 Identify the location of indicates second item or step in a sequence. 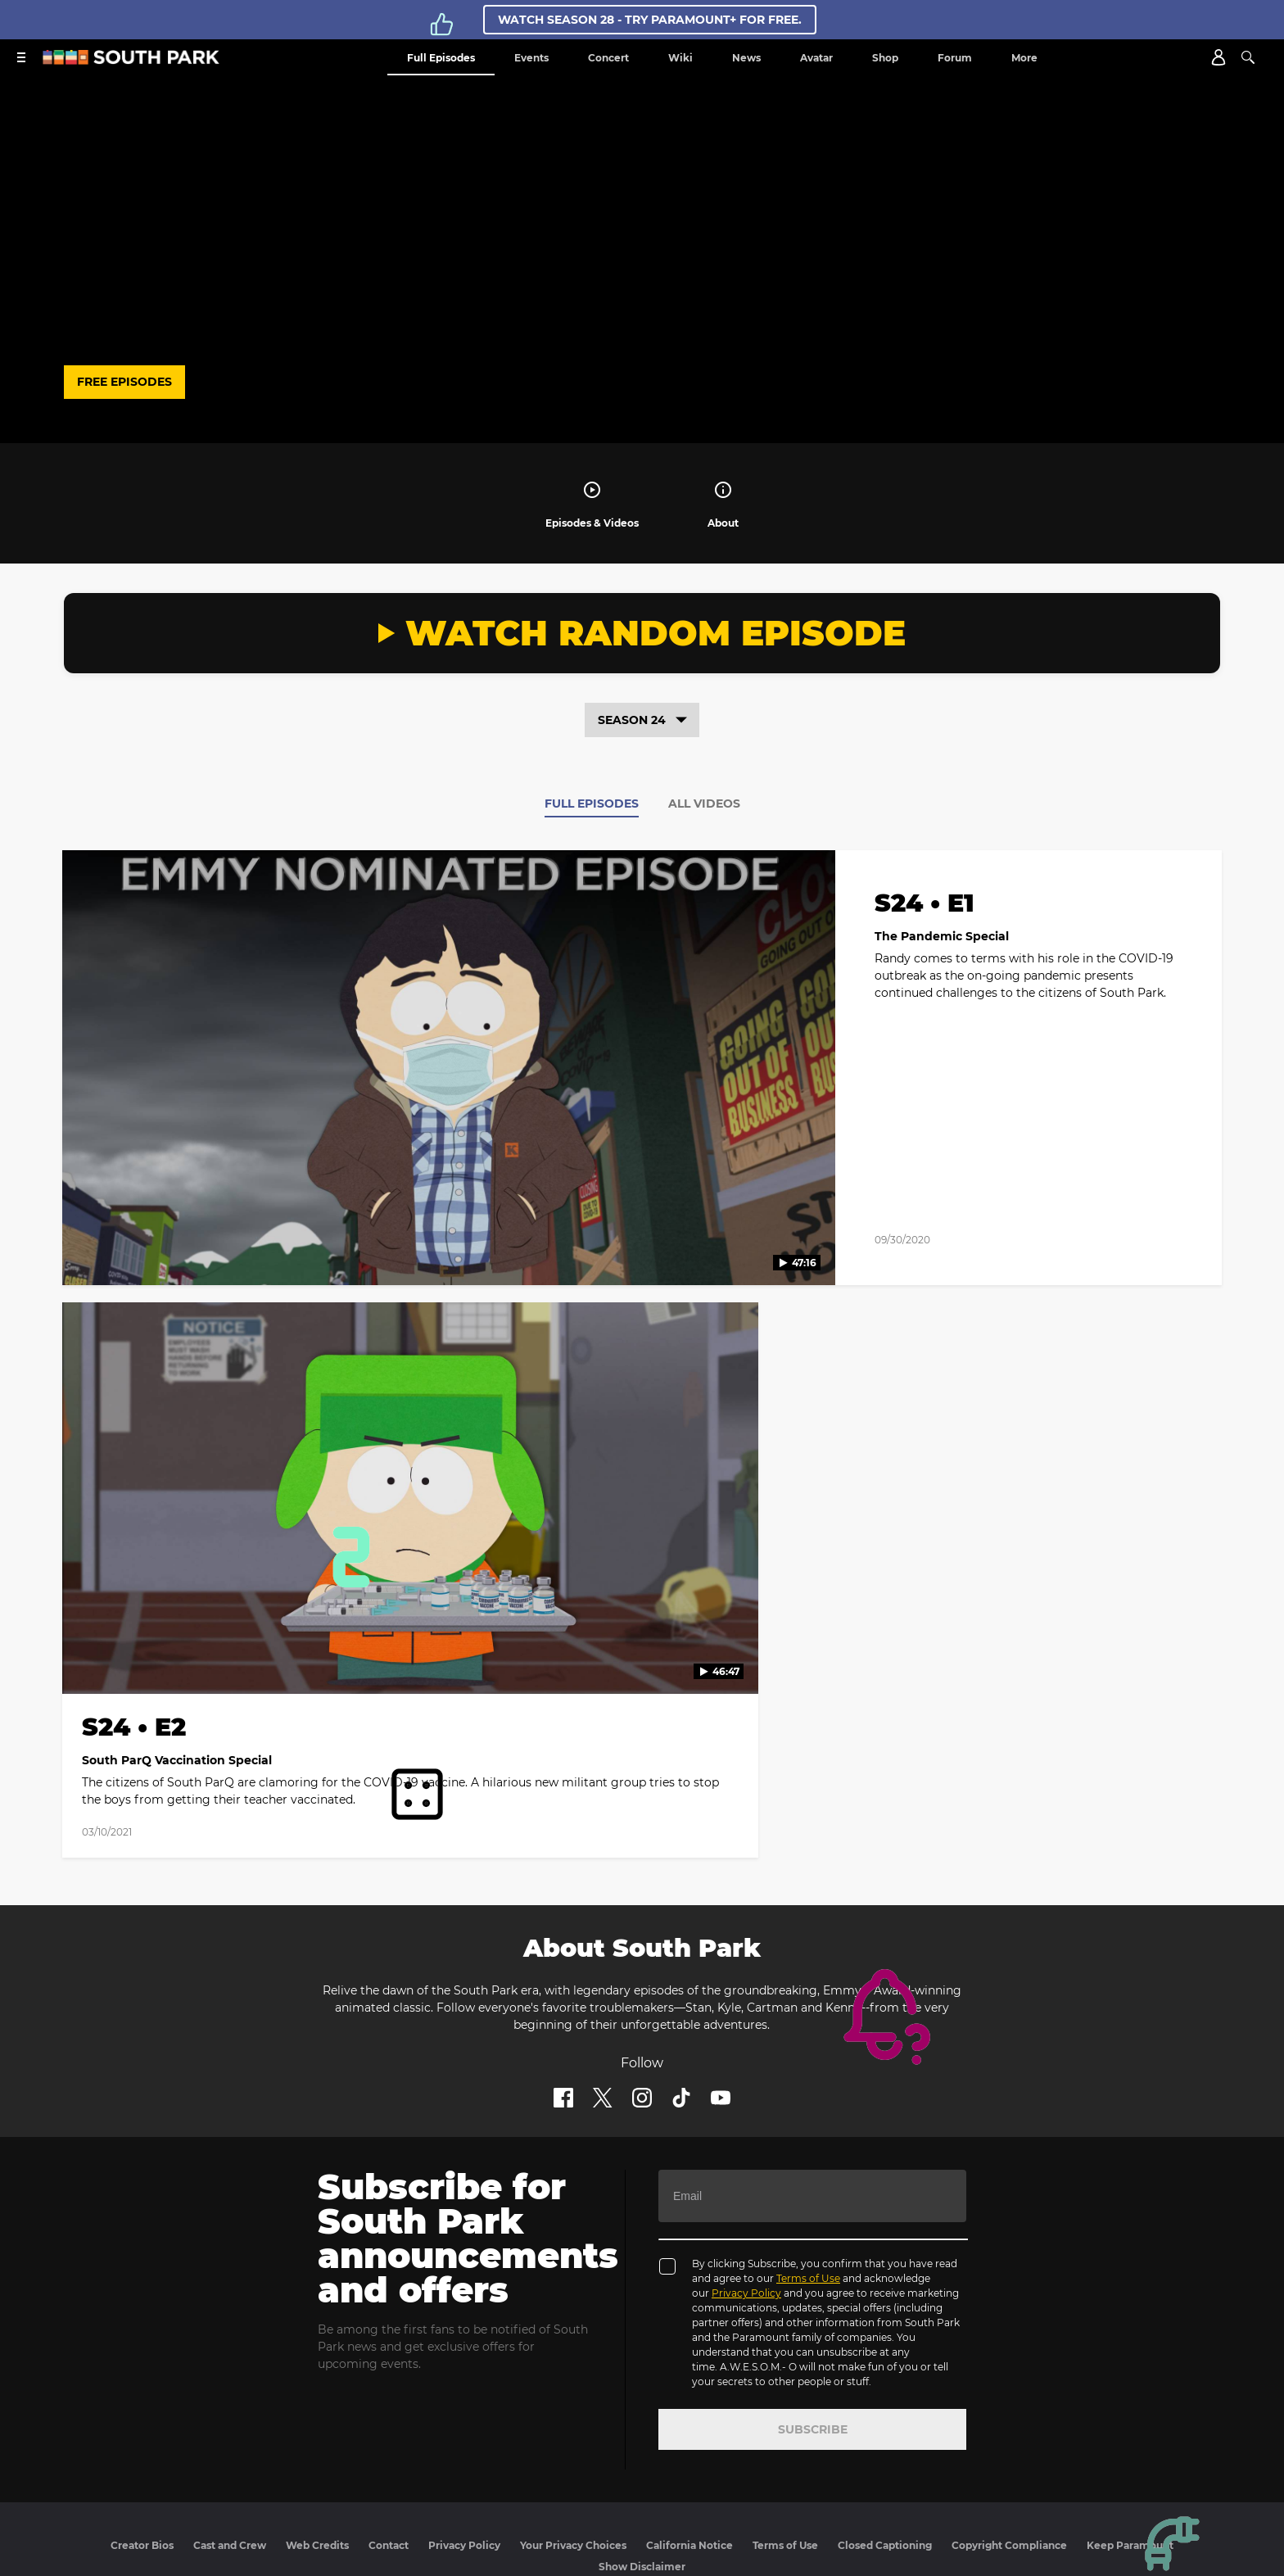
(351, 1557).